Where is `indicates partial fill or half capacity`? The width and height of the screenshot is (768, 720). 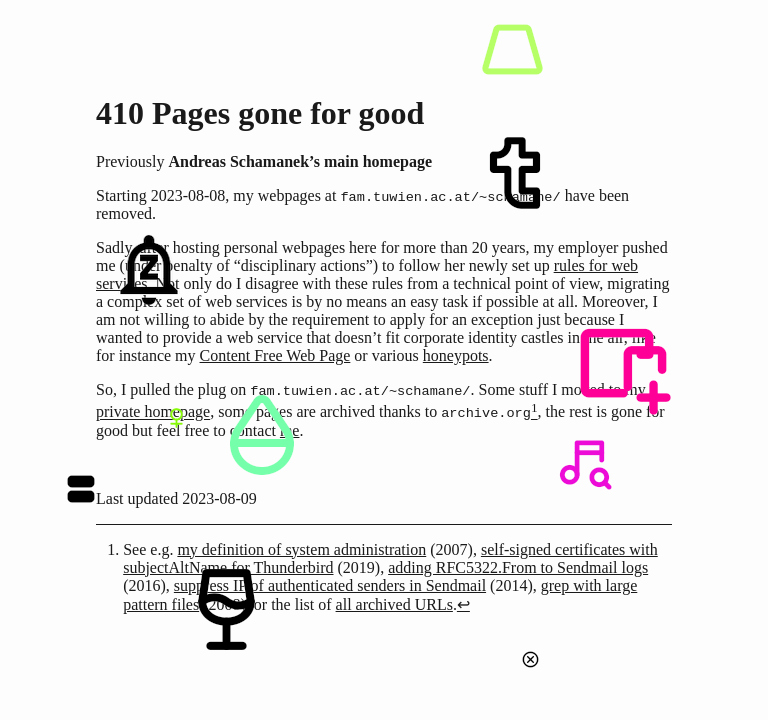 indicates partial fill or half capacity is located at coordinates (262, 435).